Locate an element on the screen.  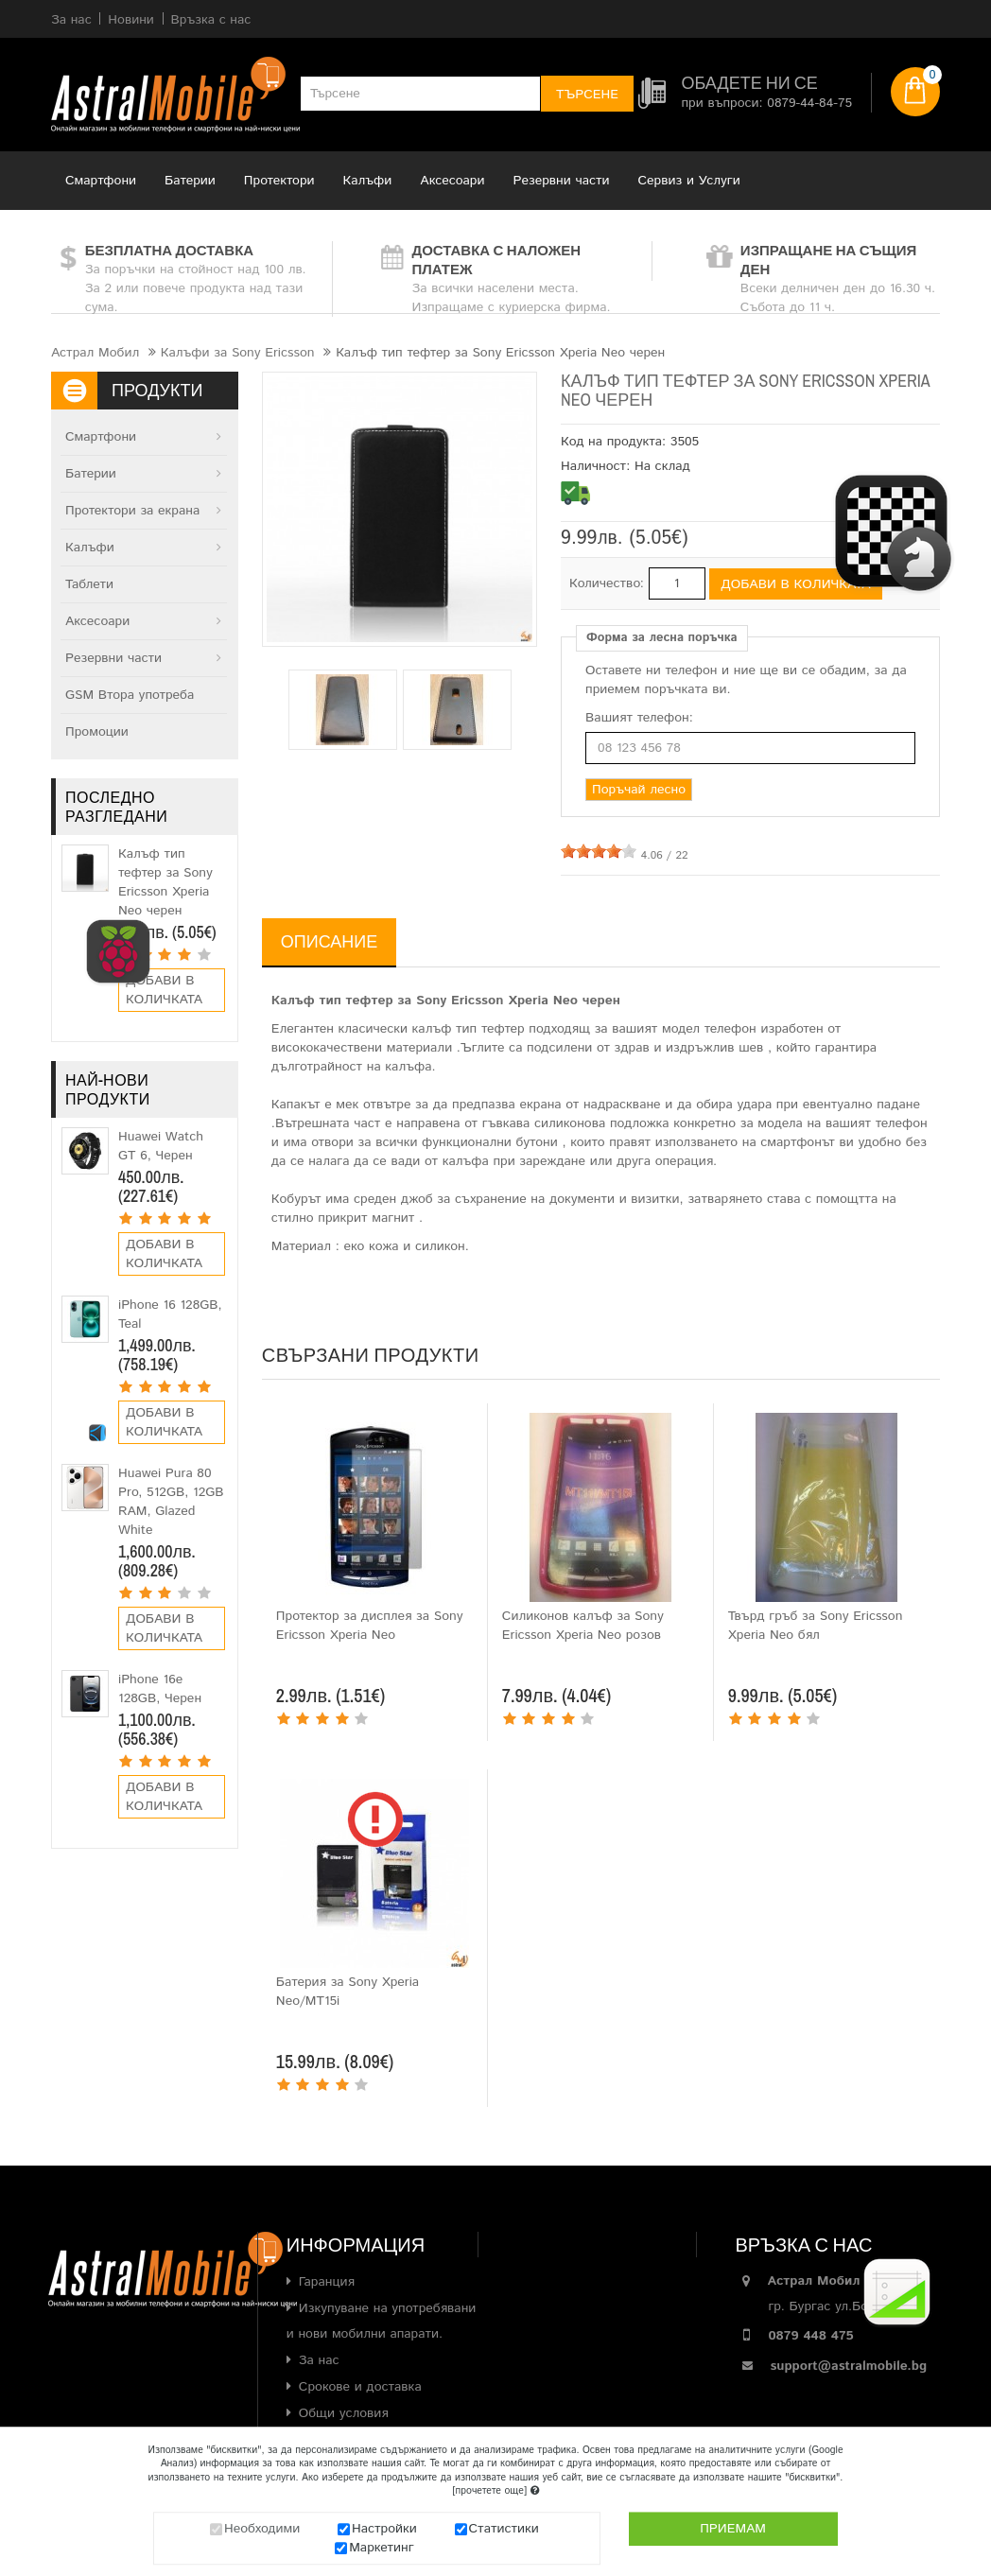
indicates important or critical status is located at coordinates (375, 1819).